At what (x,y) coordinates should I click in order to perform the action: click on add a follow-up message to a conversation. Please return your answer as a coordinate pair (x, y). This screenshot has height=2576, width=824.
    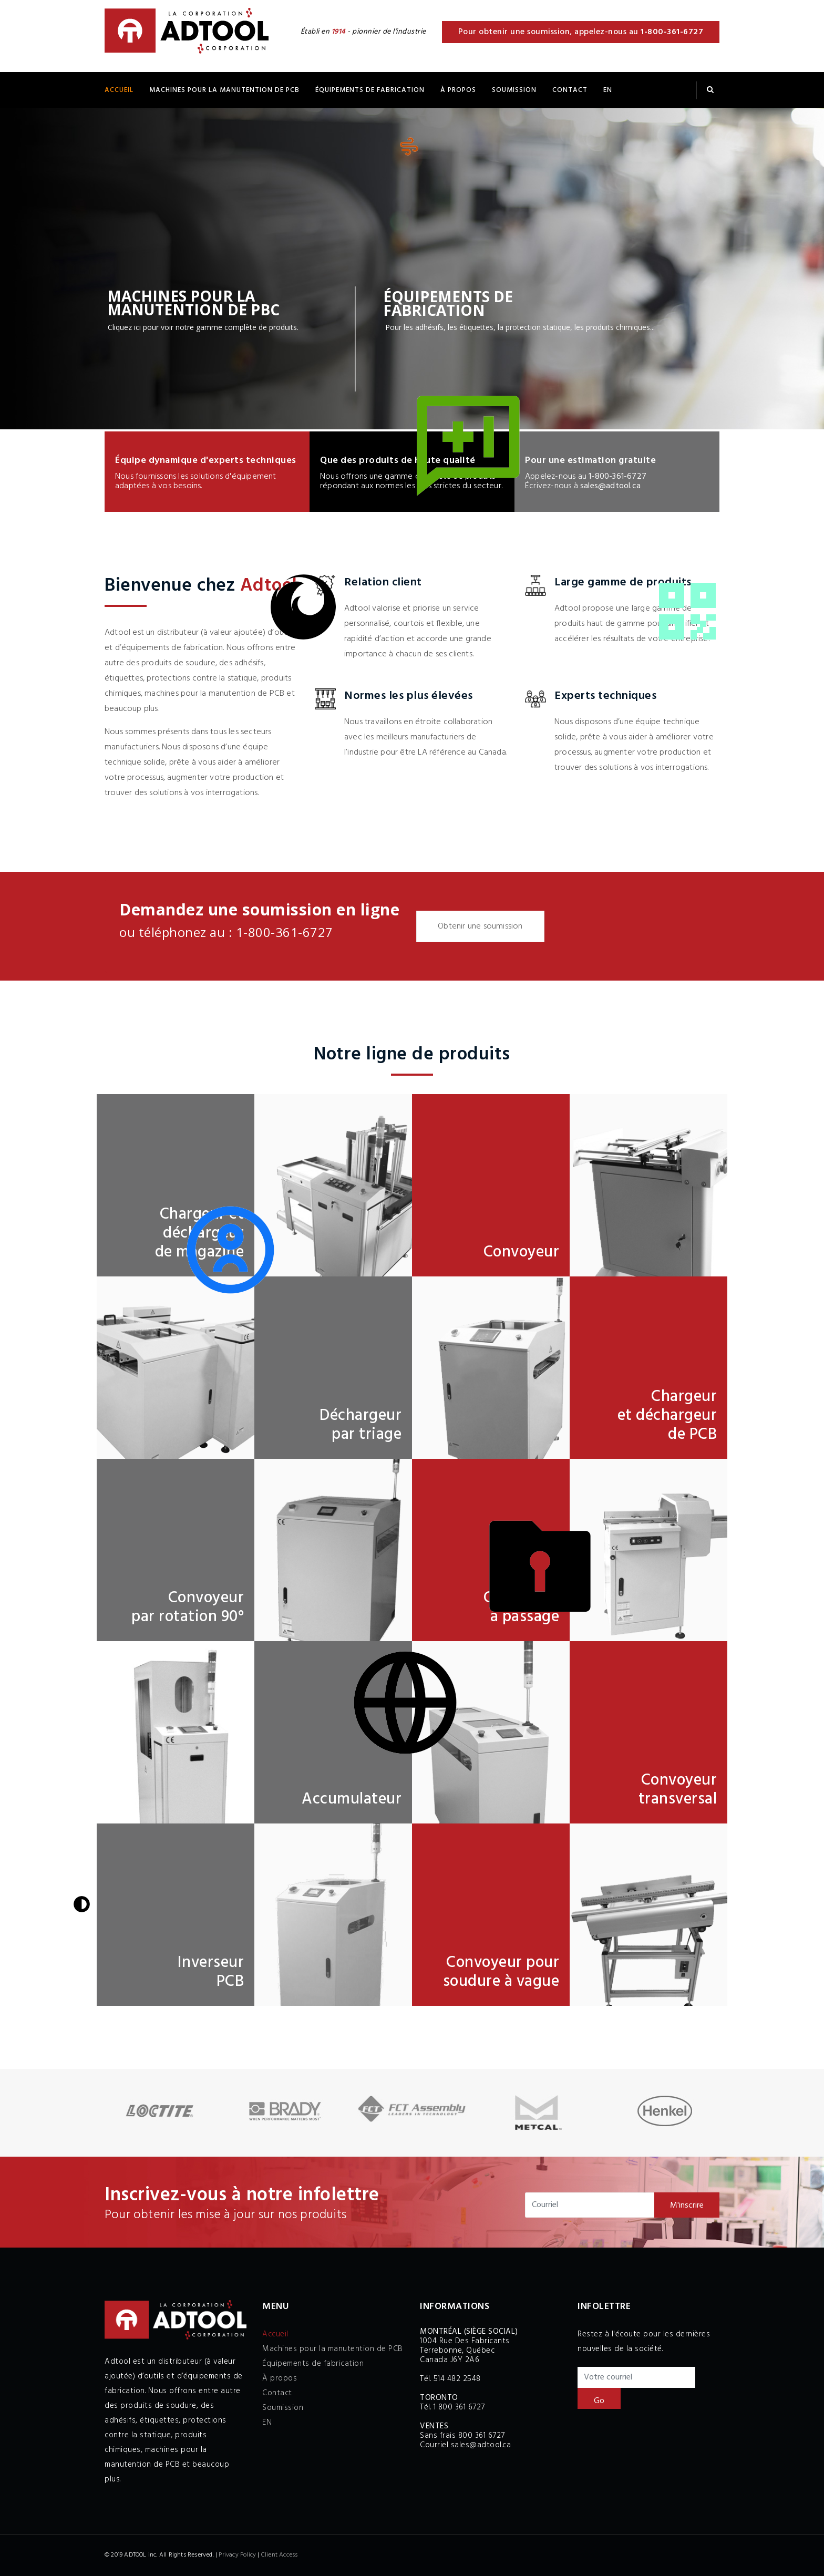
    Looking at the image, I should click on (468, 442).